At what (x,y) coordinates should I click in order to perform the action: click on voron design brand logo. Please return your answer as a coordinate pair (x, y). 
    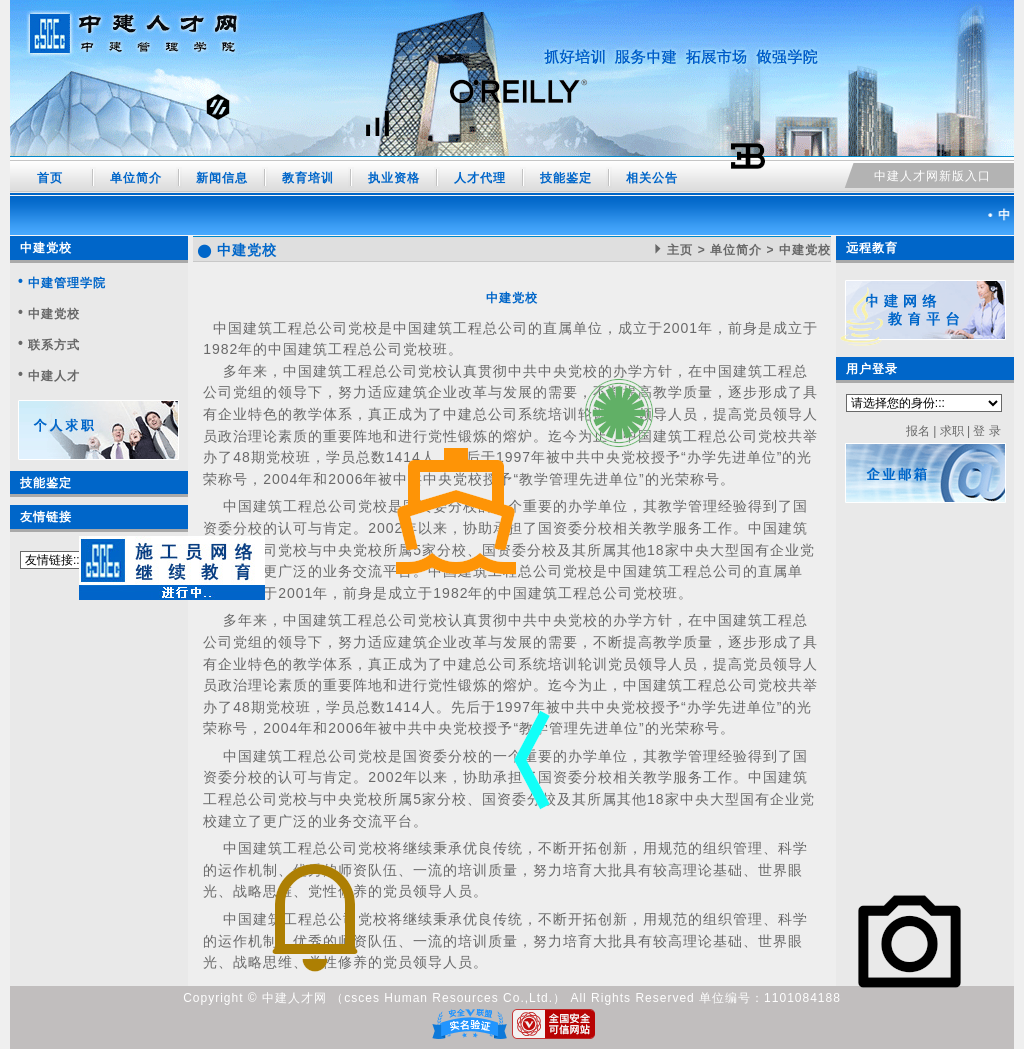
    Looking at the image, I should click on (218, 107).